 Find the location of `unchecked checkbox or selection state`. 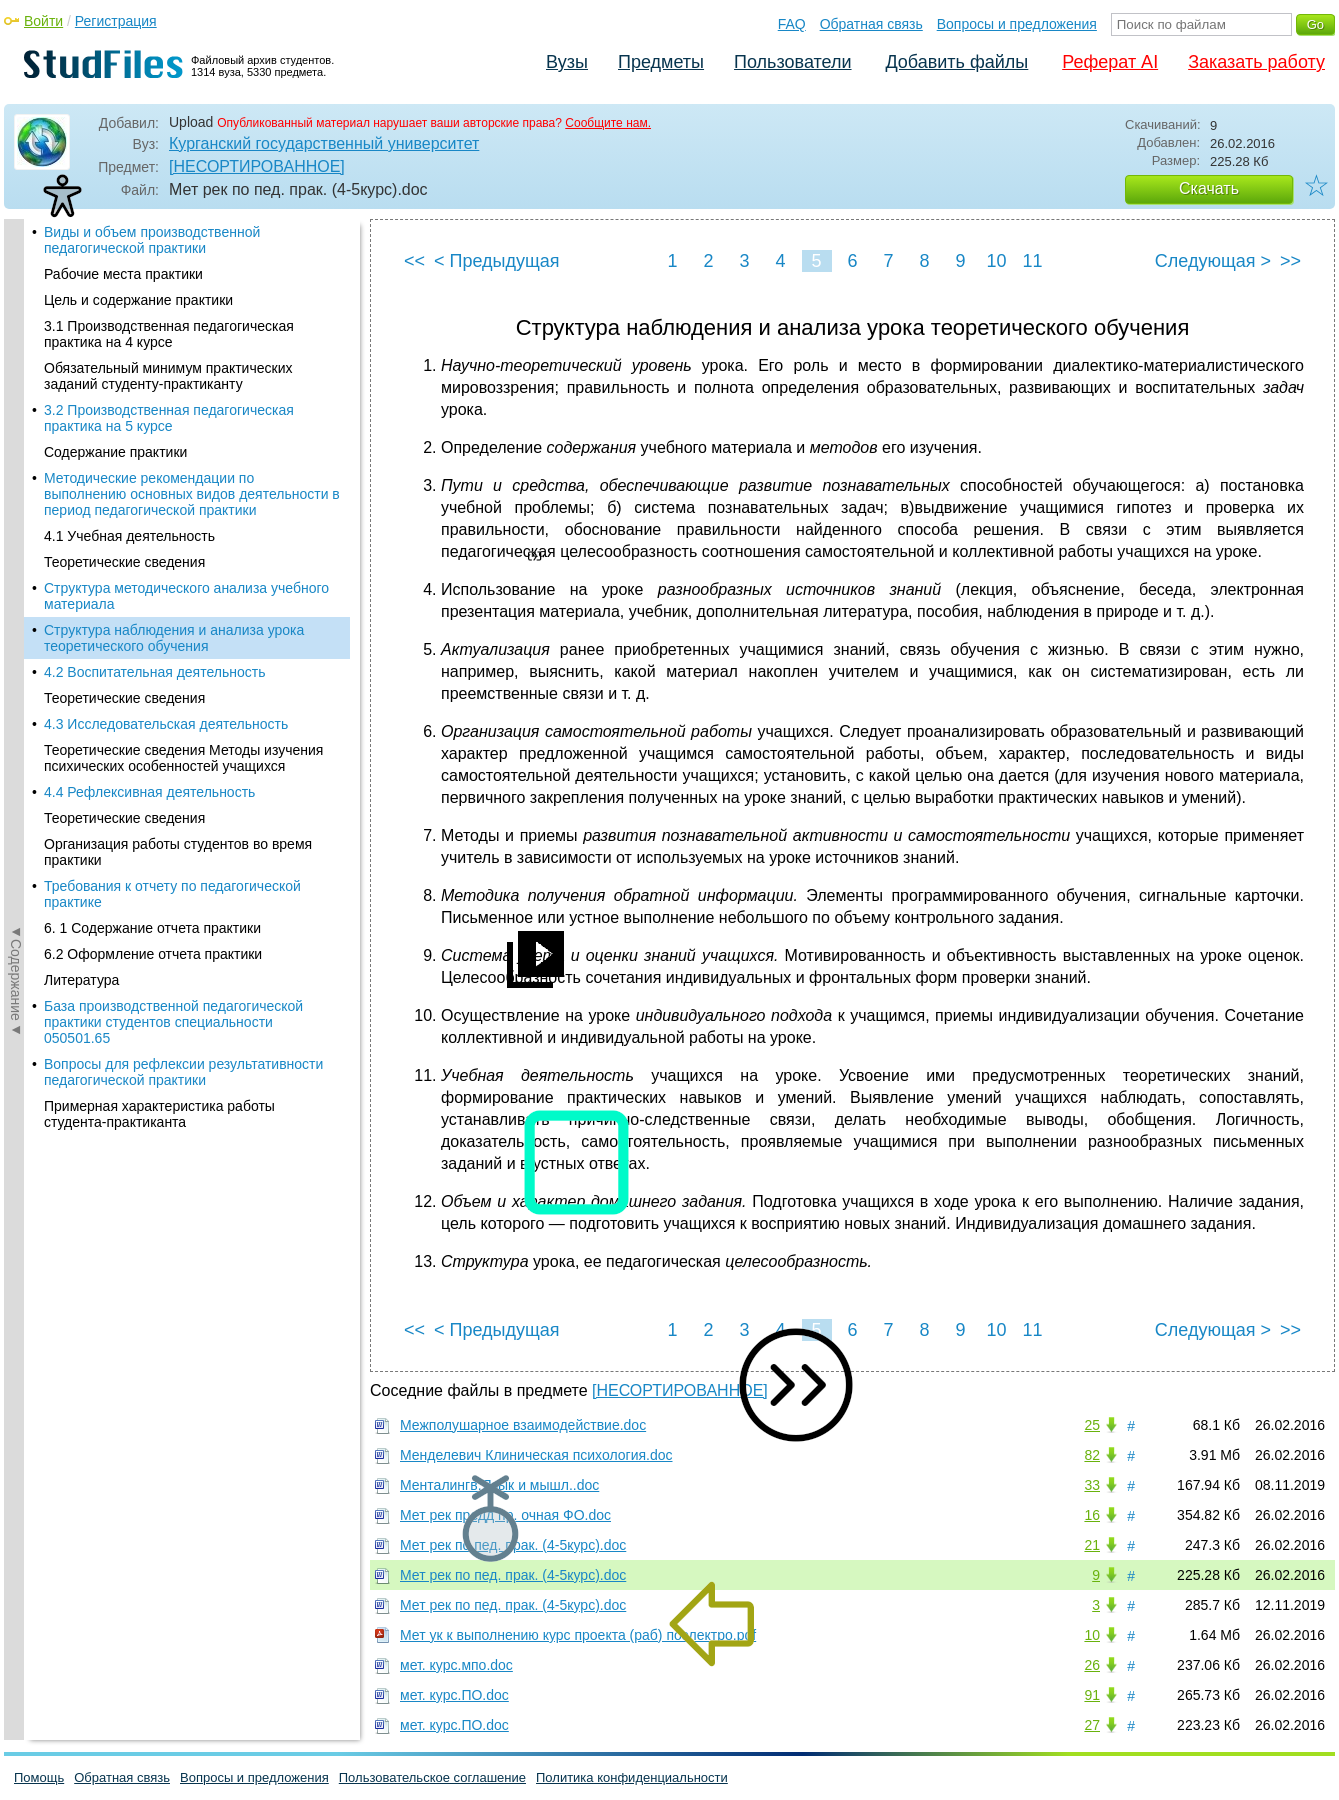

unchecked checkbox or selection state is located at coordinates (576, 1162).